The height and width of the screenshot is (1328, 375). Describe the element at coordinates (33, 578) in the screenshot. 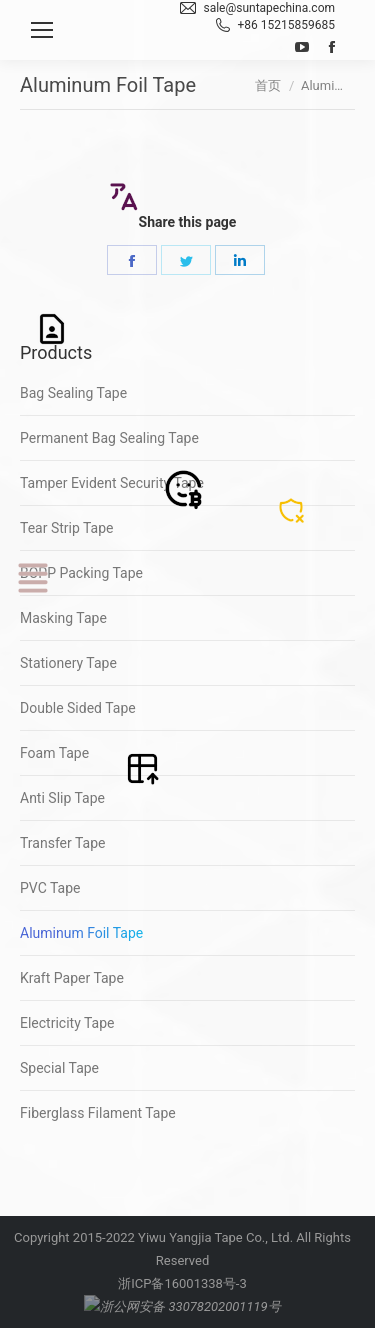

I see `justify text alignment` at that location.